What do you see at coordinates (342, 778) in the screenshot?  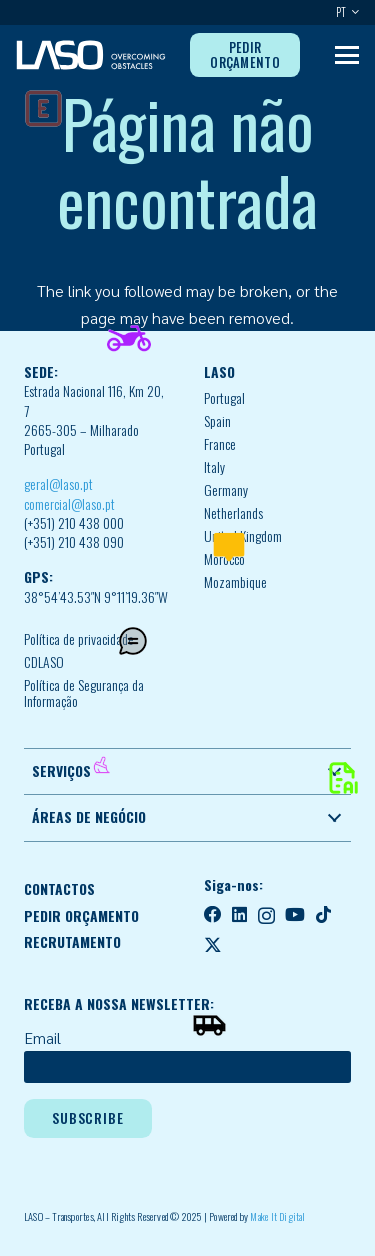 I see `open AI-generated document` at bounding box center [342, 778].